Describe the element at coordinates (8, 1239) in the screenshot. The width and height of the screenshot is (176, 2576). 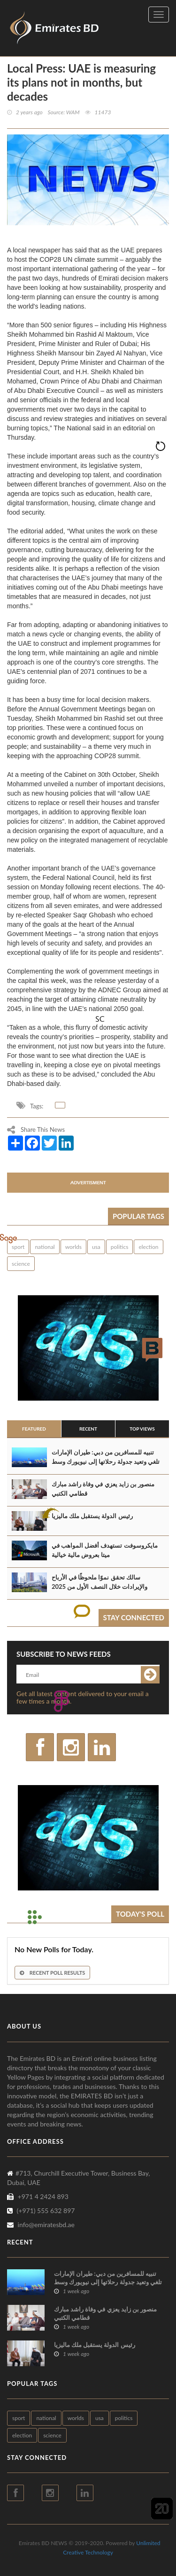
I see `sage software logo` at that location.